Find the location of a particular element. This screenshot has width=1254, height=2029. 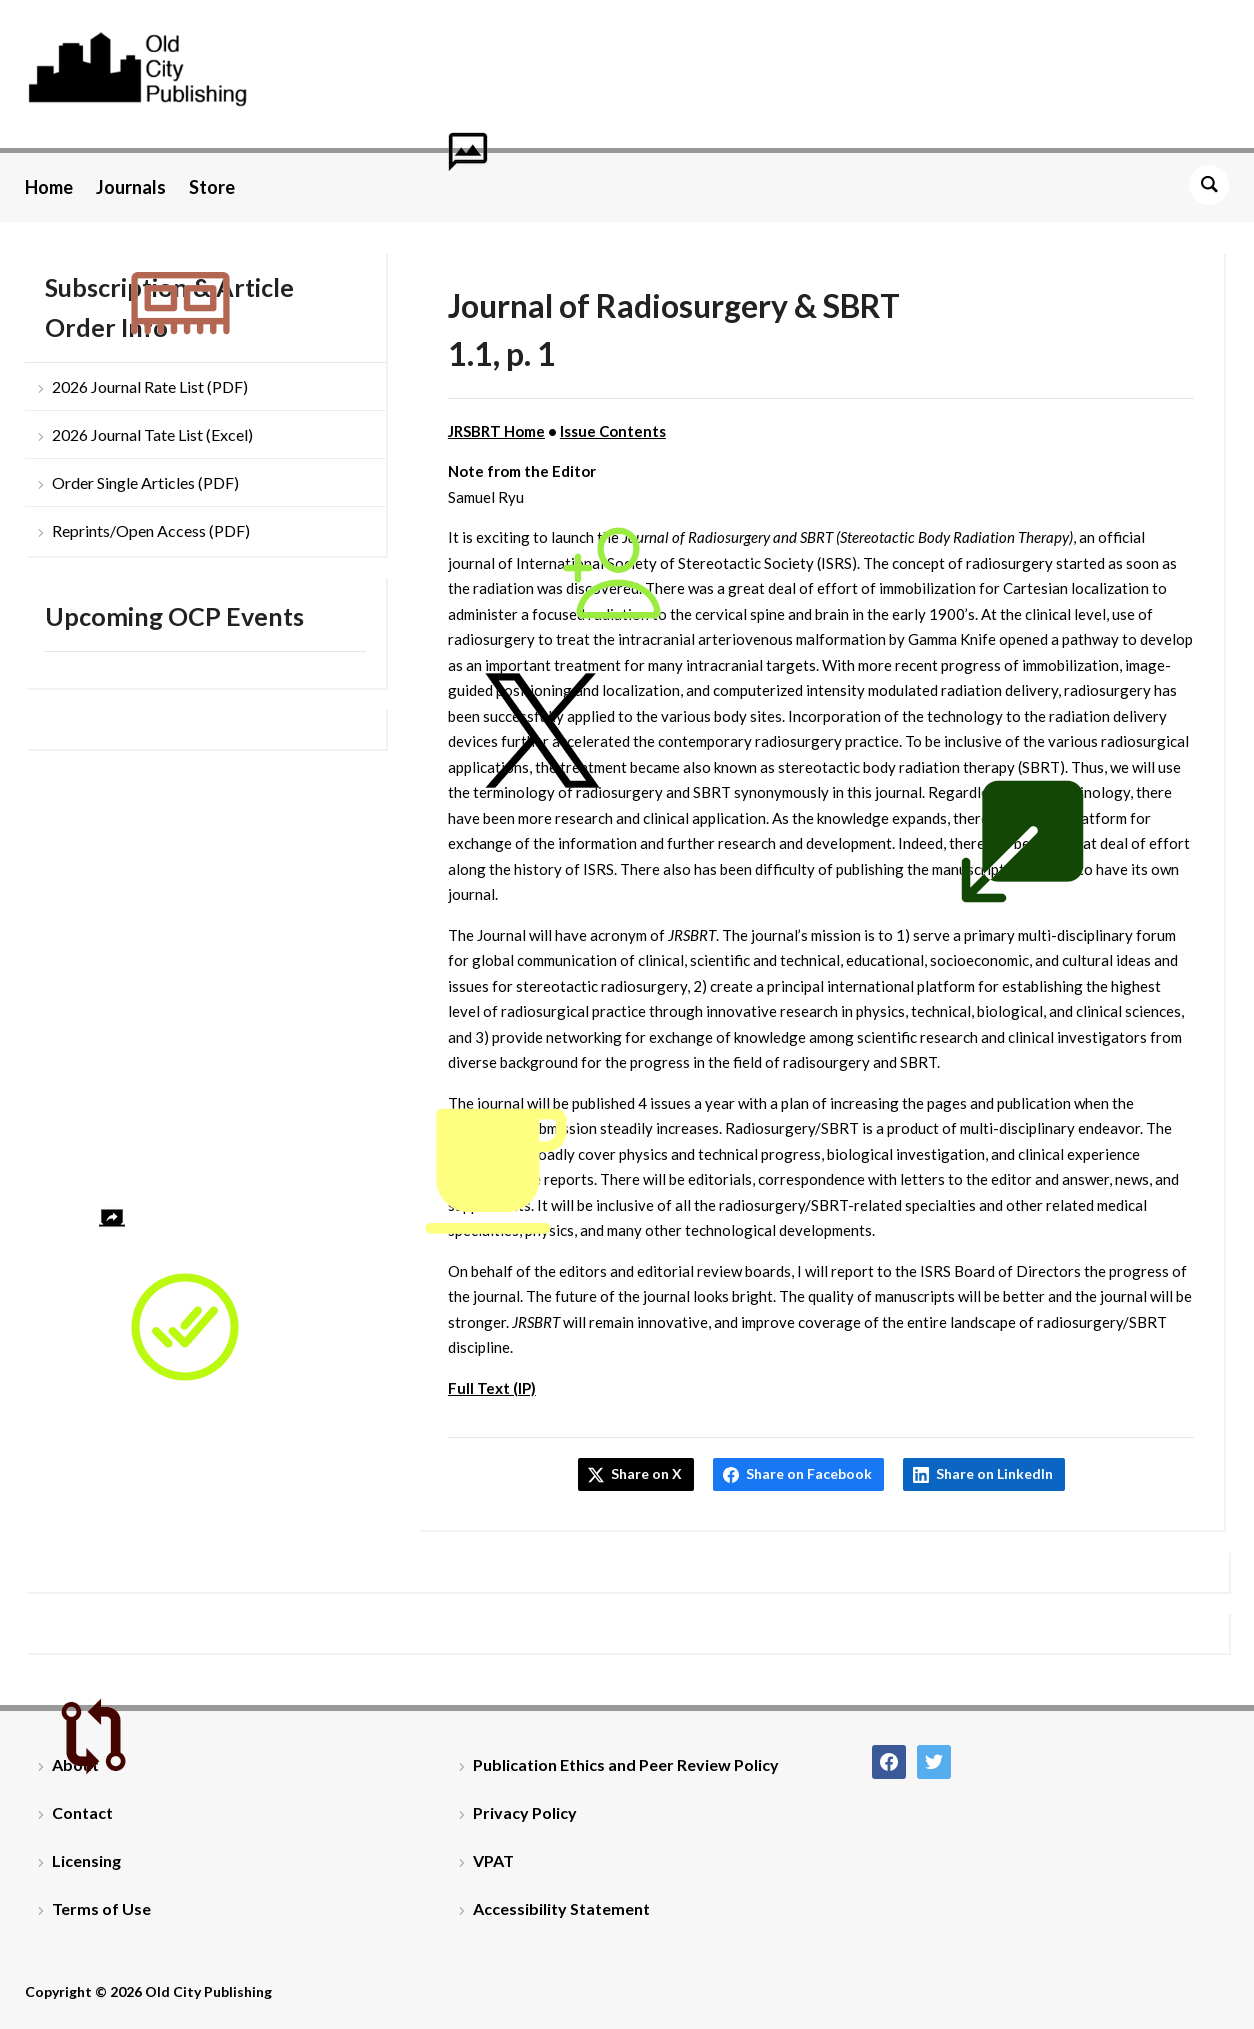

send or receive a picture message is located at coordinates (468, 152).